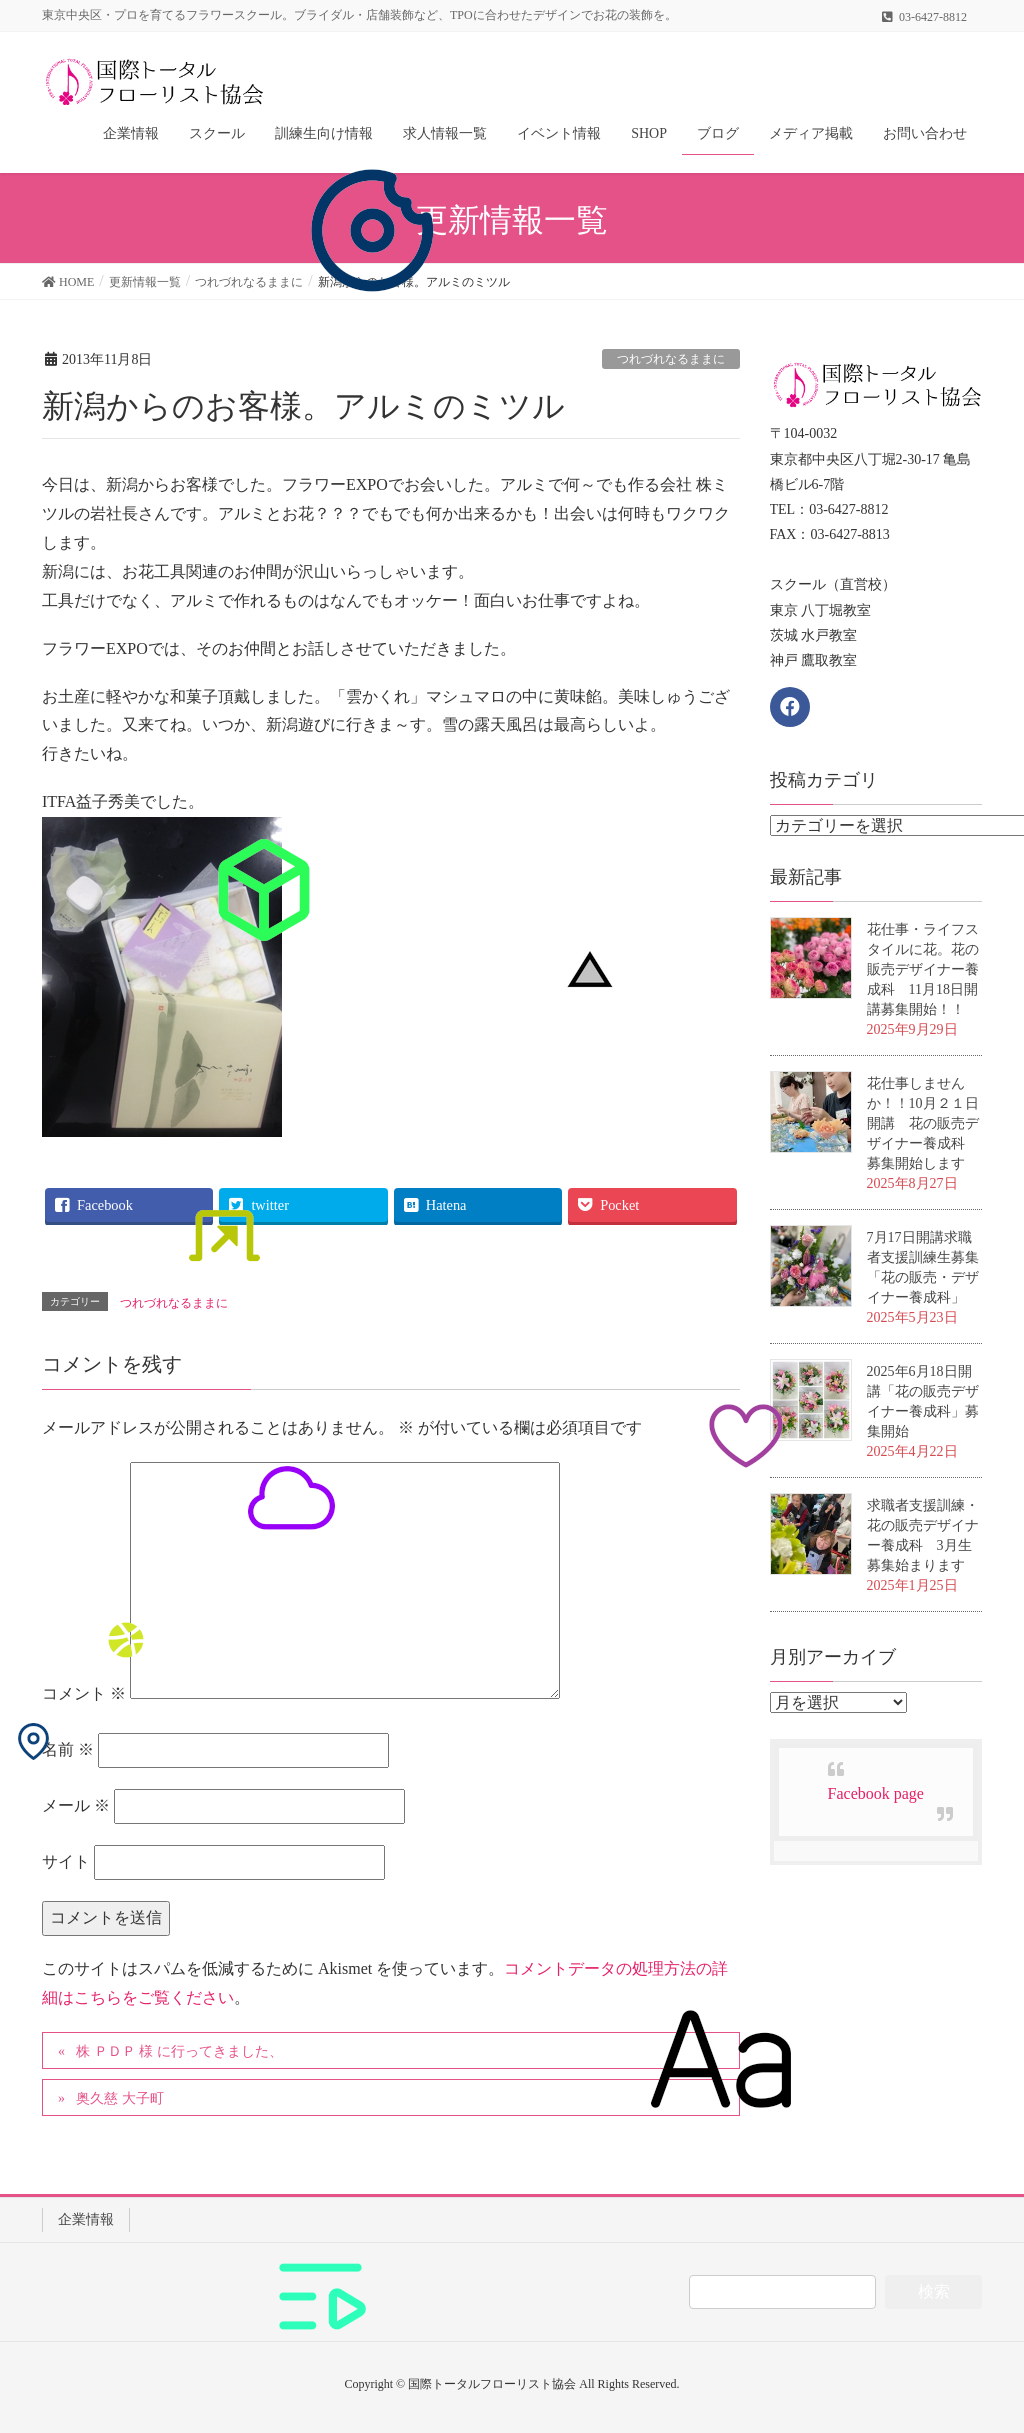 This screenshot has width=1024, height=2433. I want to click on view package or dependency details, so click(264, 890).